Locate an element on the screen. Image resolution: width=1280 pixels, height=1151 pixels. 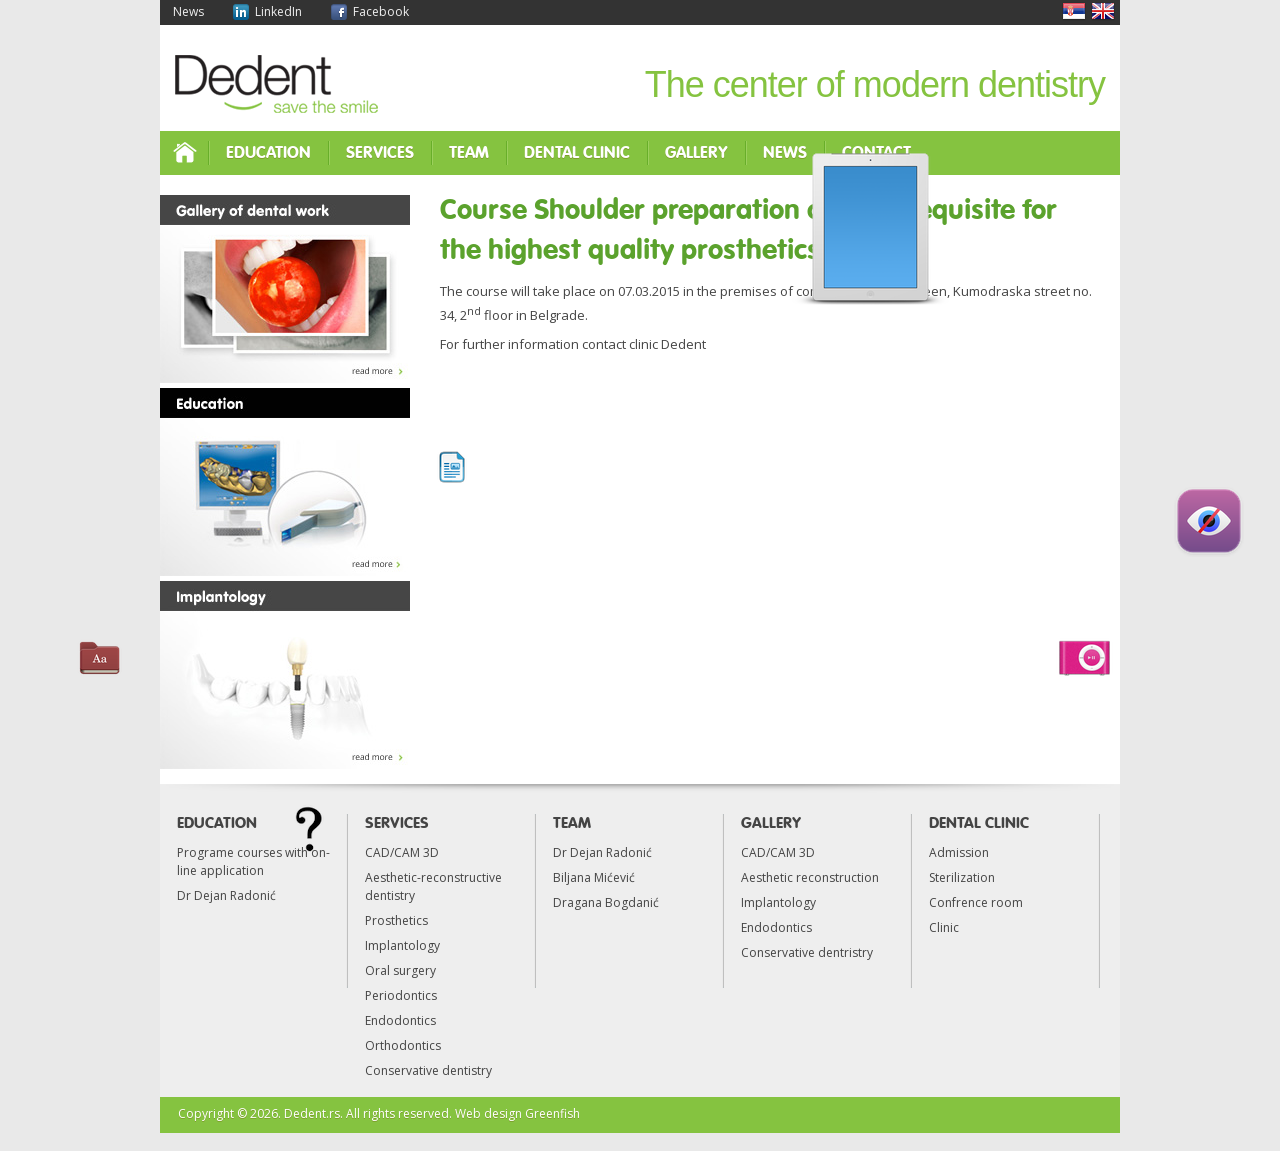
open privacy and security settings is located at coordinates (1209, 522).